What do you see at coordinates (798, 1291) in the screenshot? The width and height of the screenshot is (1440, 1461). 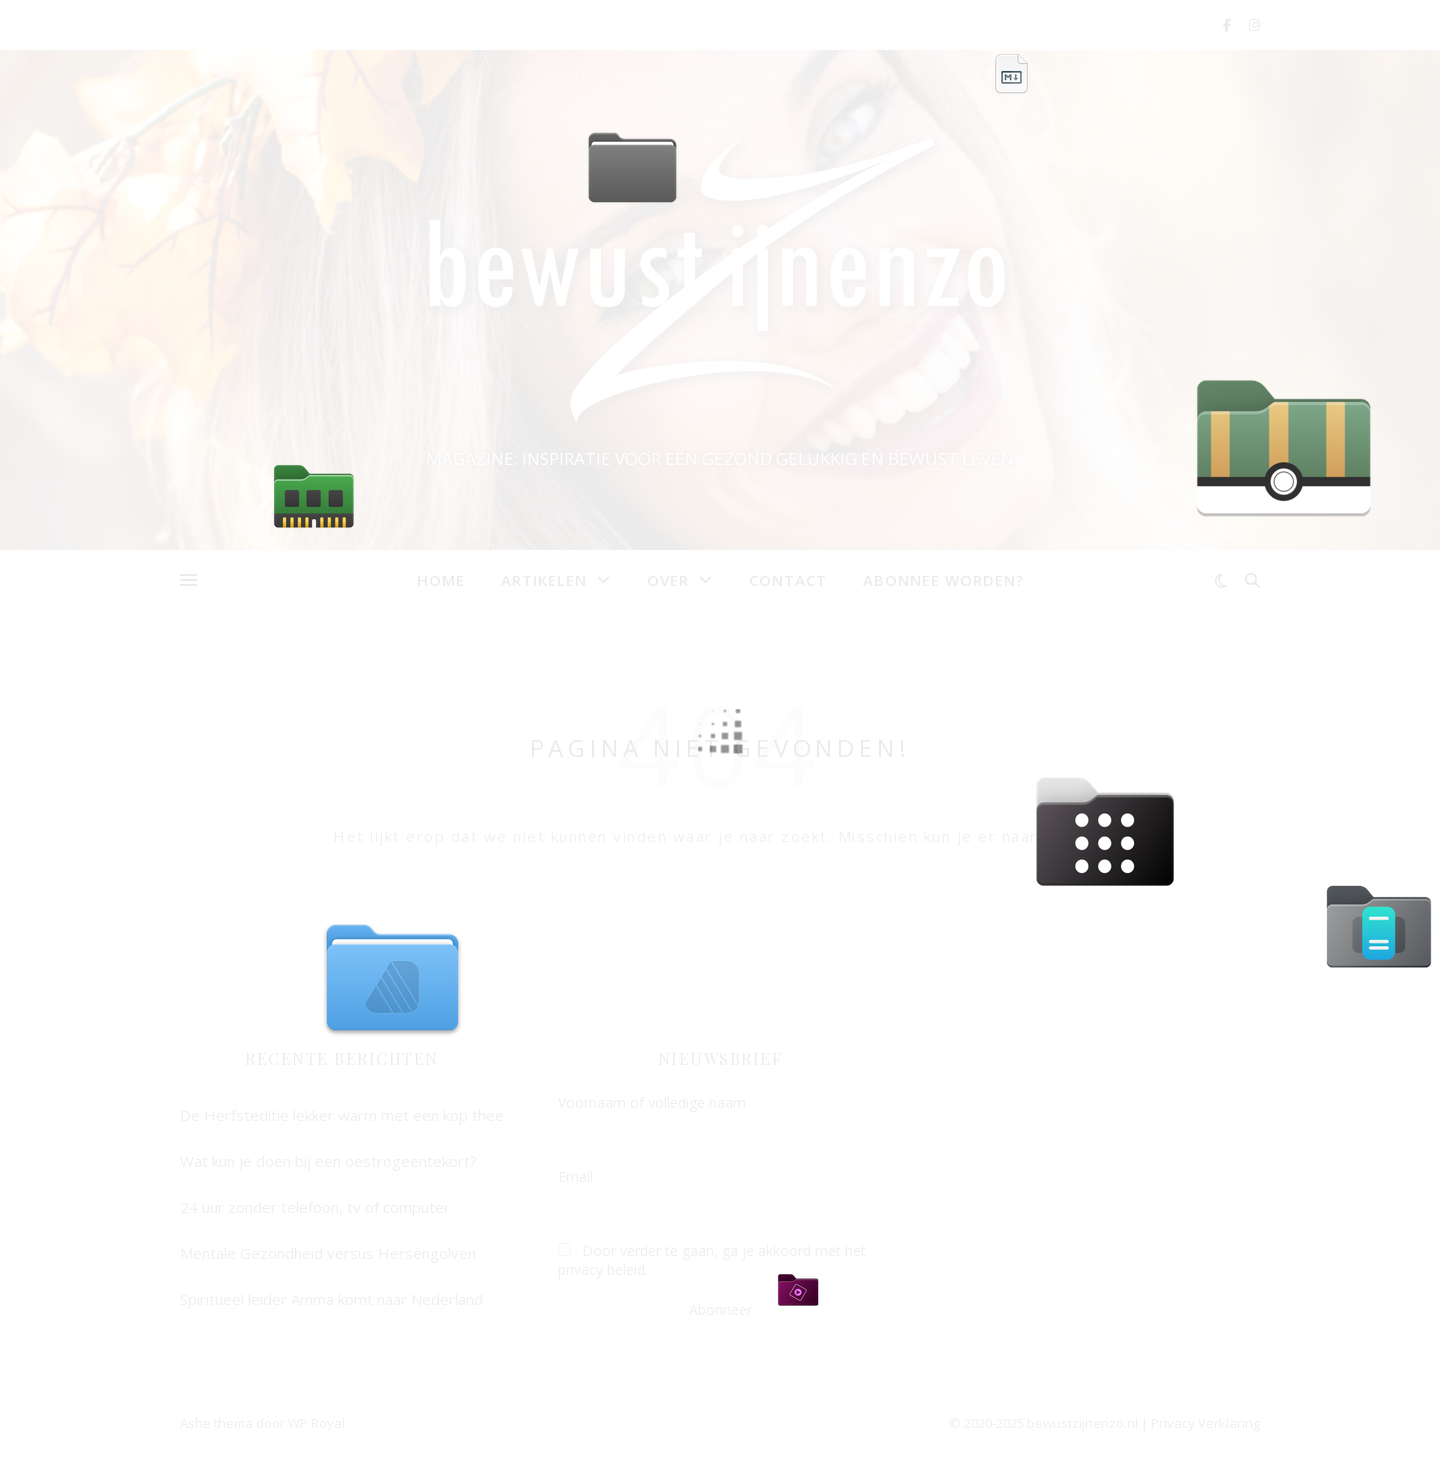 I see `open adobe premiere elements project folder` at bounding box center [798, 1291].